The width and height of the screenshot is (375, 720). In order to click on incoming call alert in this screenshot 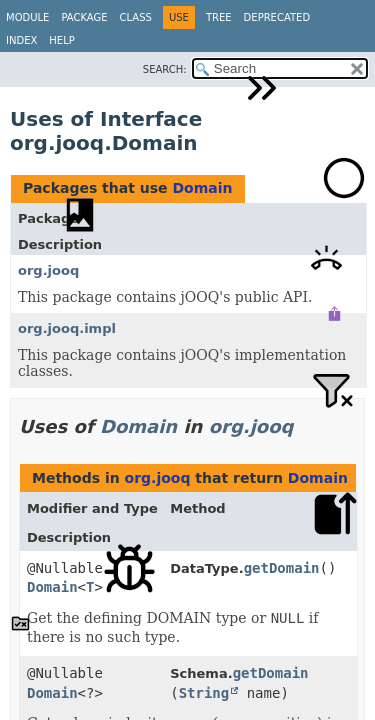, I will do `click(326, 258)`.